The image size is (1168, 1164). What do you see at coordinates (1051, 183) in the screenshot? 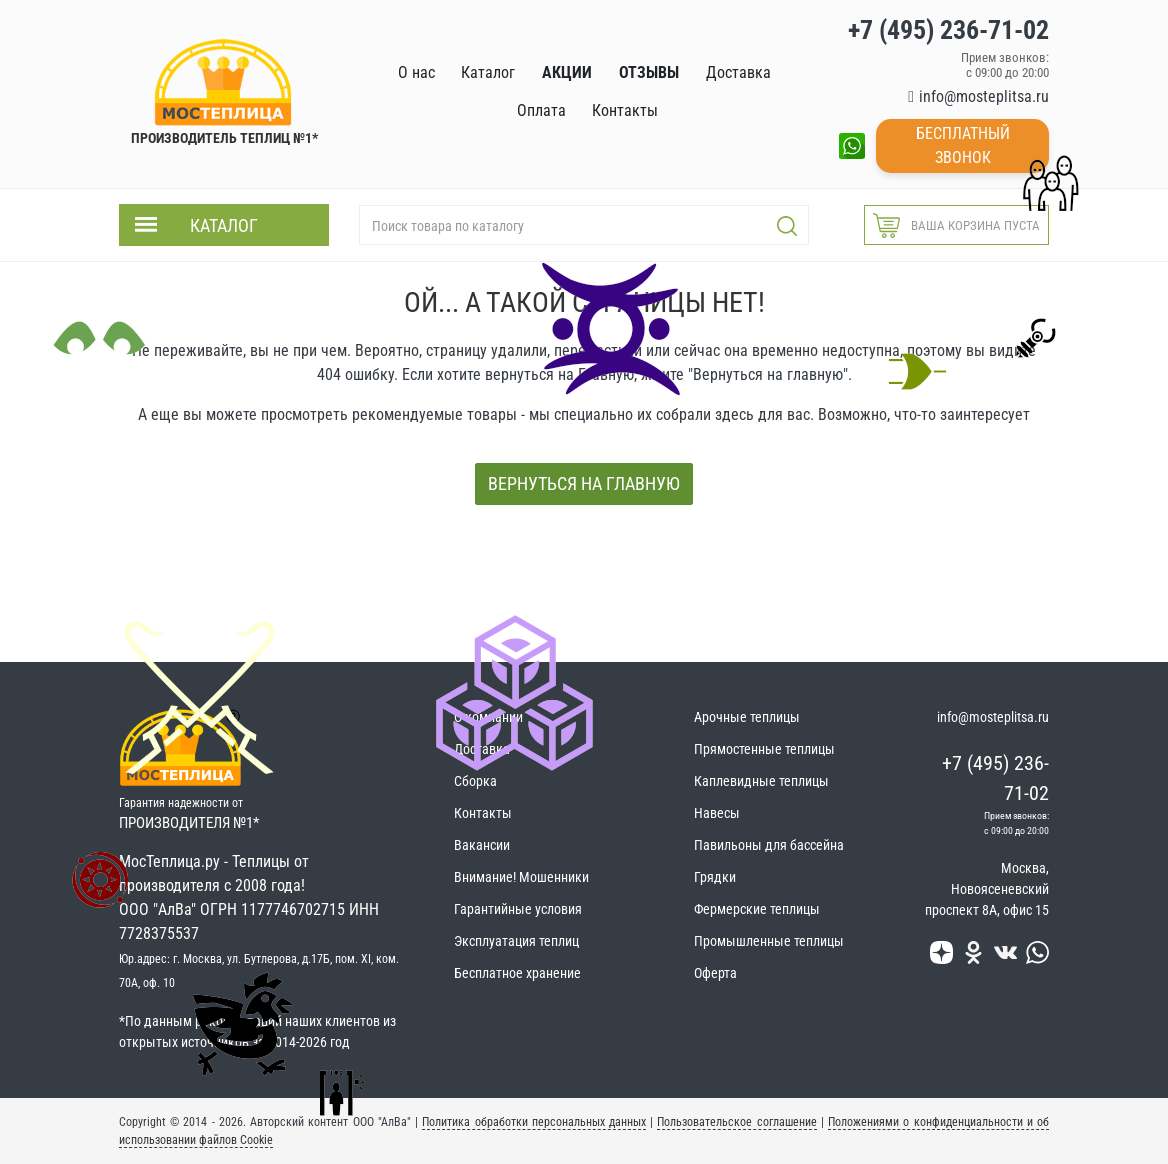
I see `view your squad or team members` at bounding box center [1051, 183].